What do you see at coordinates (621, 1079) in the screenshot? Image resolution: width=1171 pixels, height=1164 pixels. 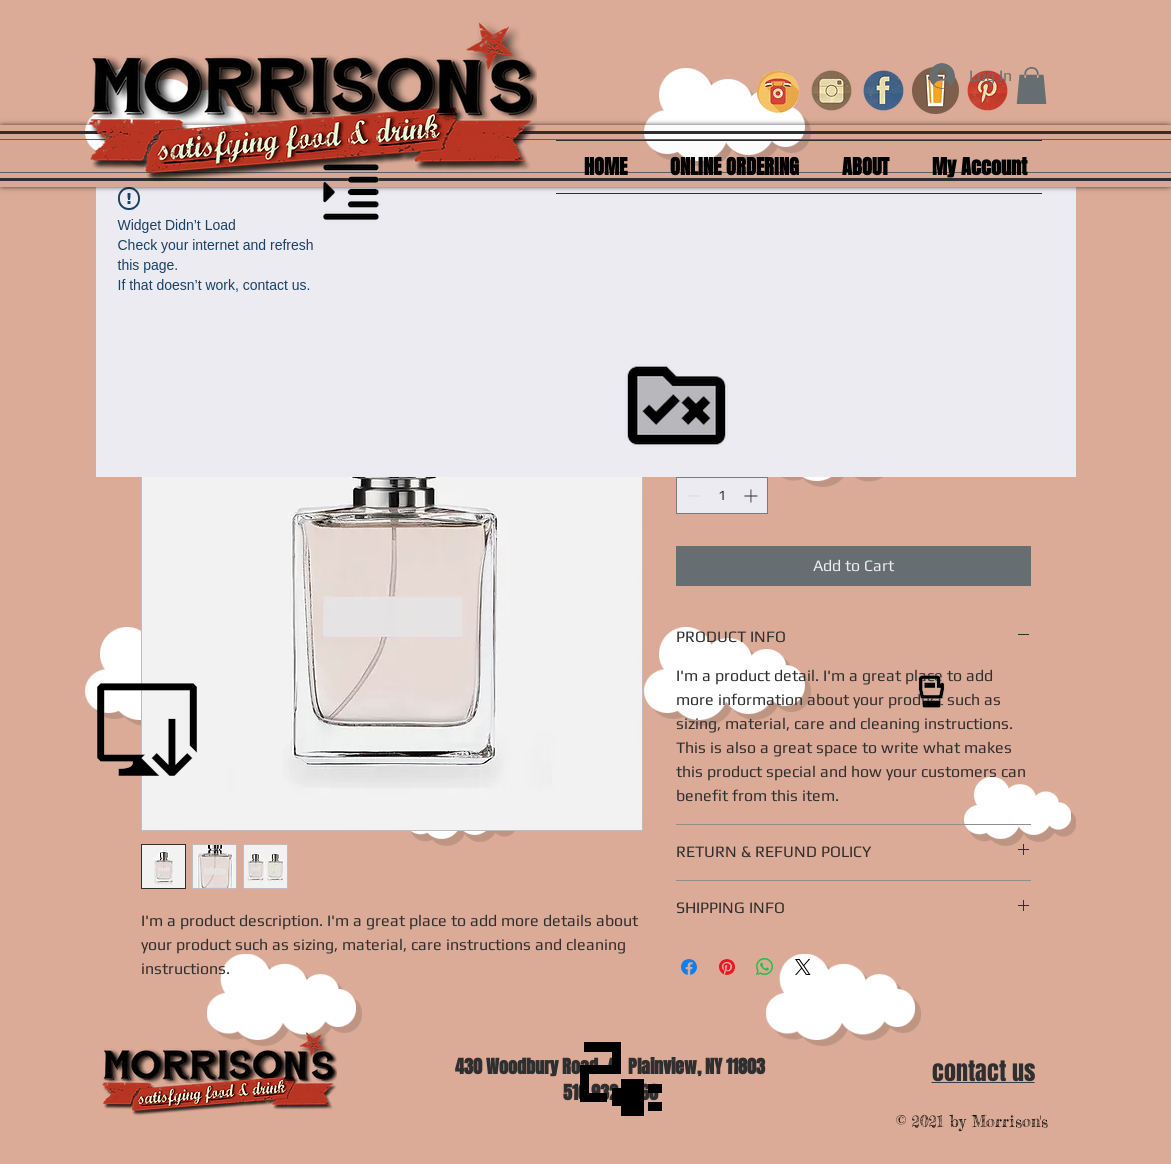 I see `find nearby electrical services or charging stations` at bounding box center [621, 1079].